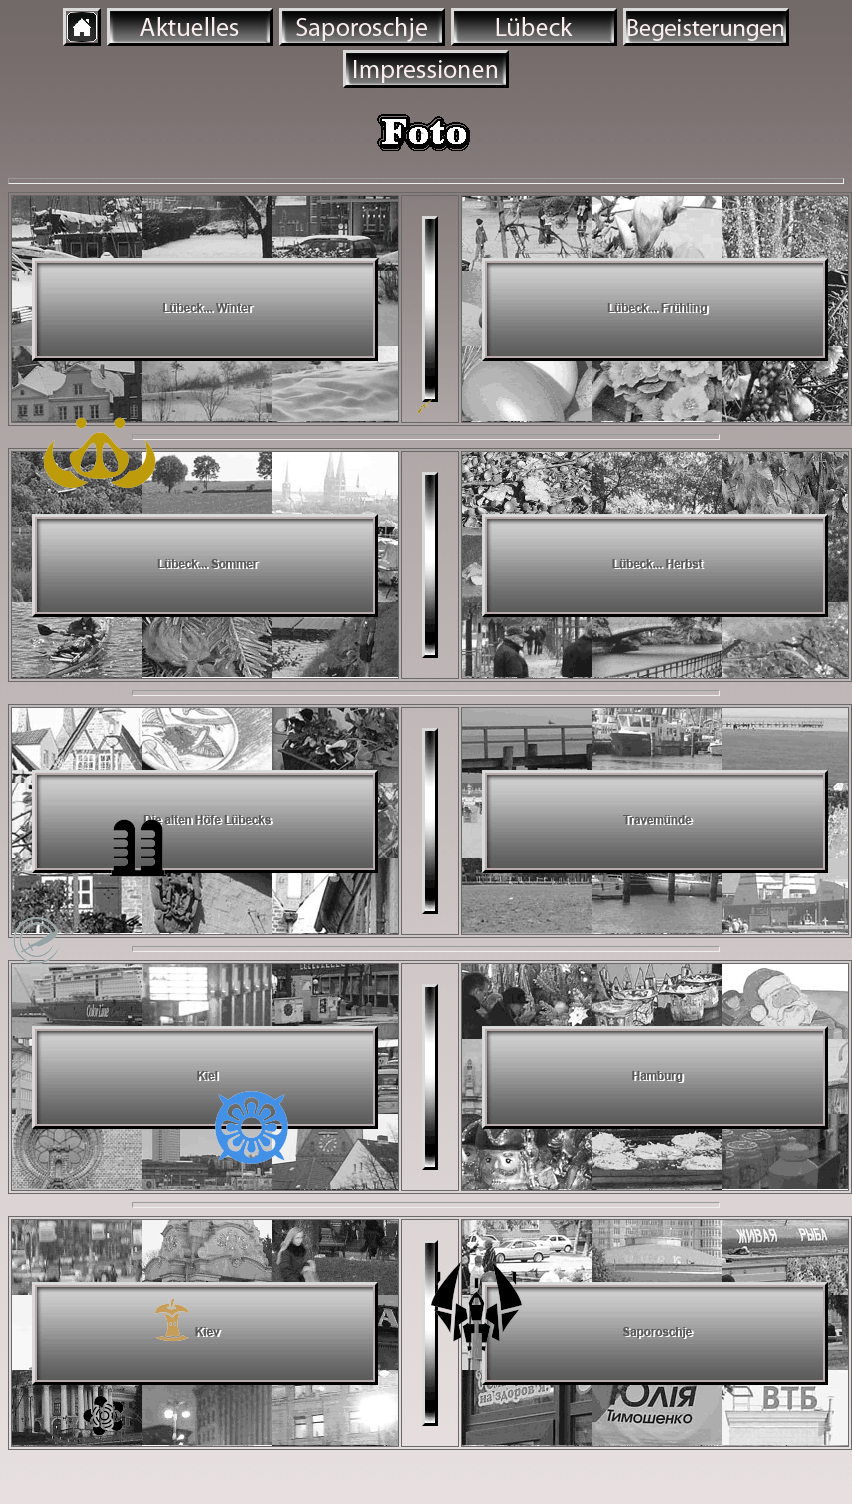  Describe the element at coordinates (251, 1127) in the screenshot. I see `decorative floral game emblem or badge` at that location.